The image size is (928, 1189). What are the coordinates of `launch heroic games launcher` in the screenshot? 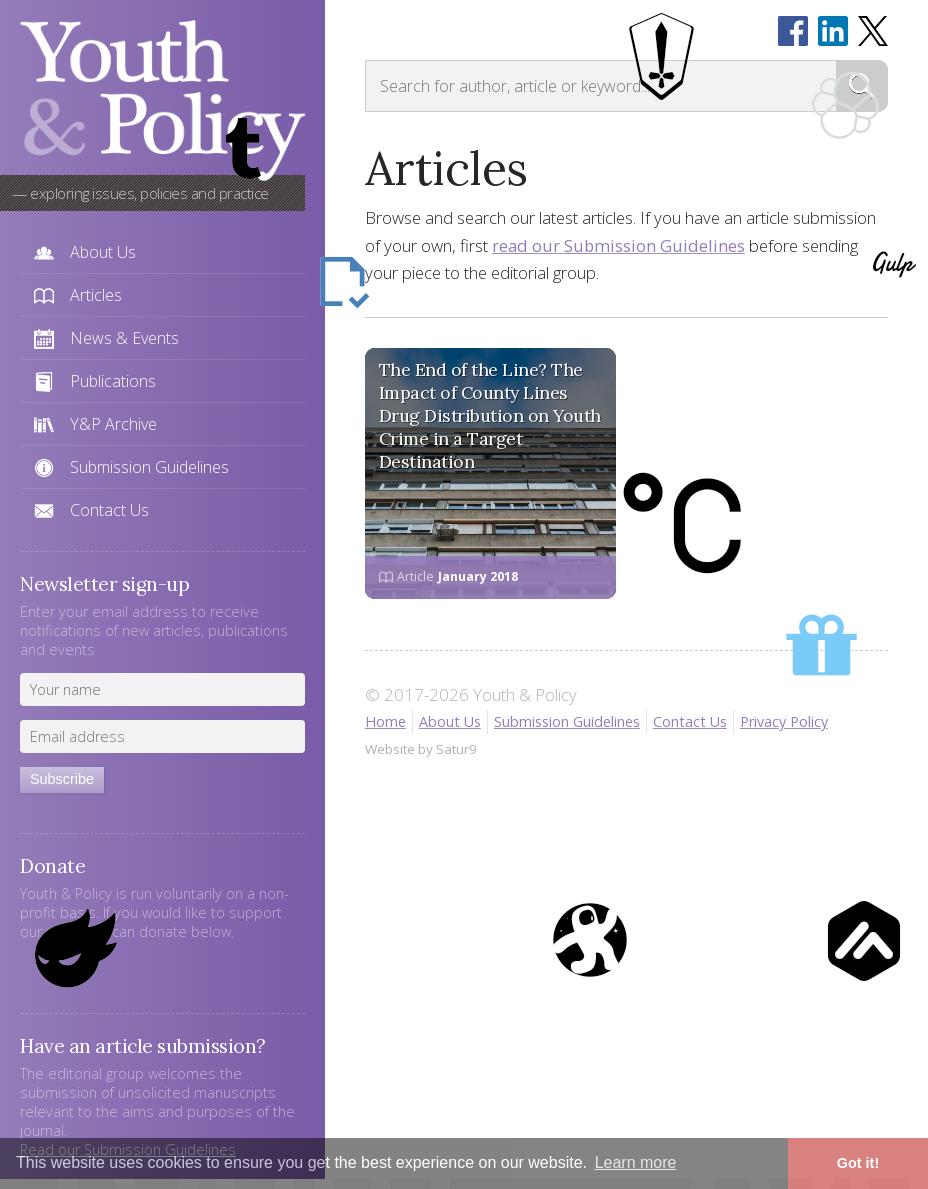 It's located at (661, 56).